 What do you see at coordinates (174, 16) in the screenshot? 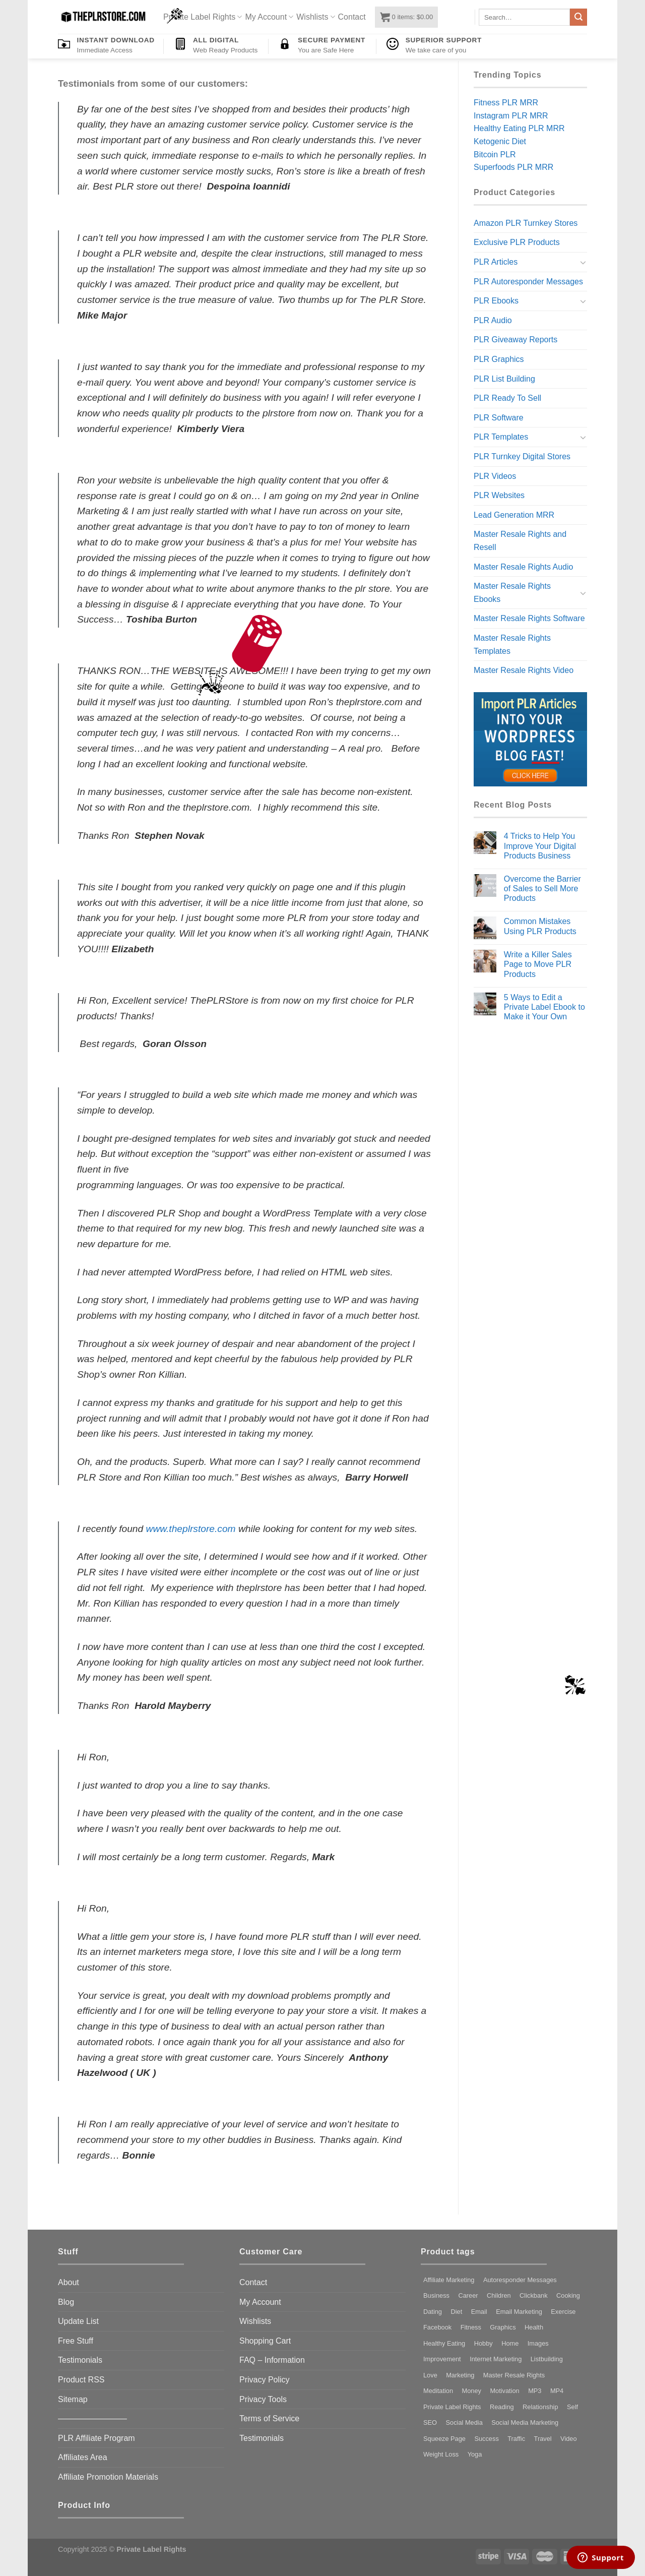
I see `select grenade weapon in inventory` at bounding box center [174, 16].